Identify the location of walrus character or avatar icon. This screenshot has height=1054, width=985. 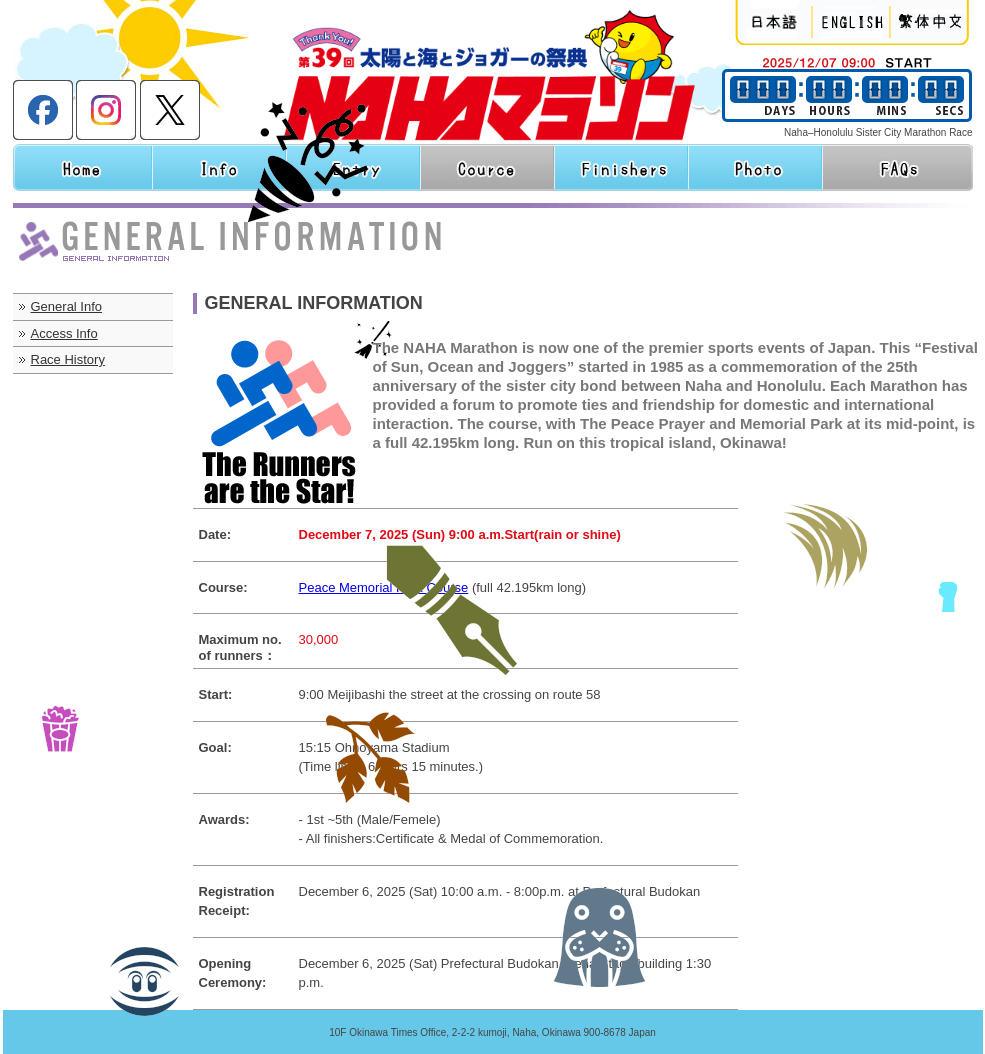
(599, 937).